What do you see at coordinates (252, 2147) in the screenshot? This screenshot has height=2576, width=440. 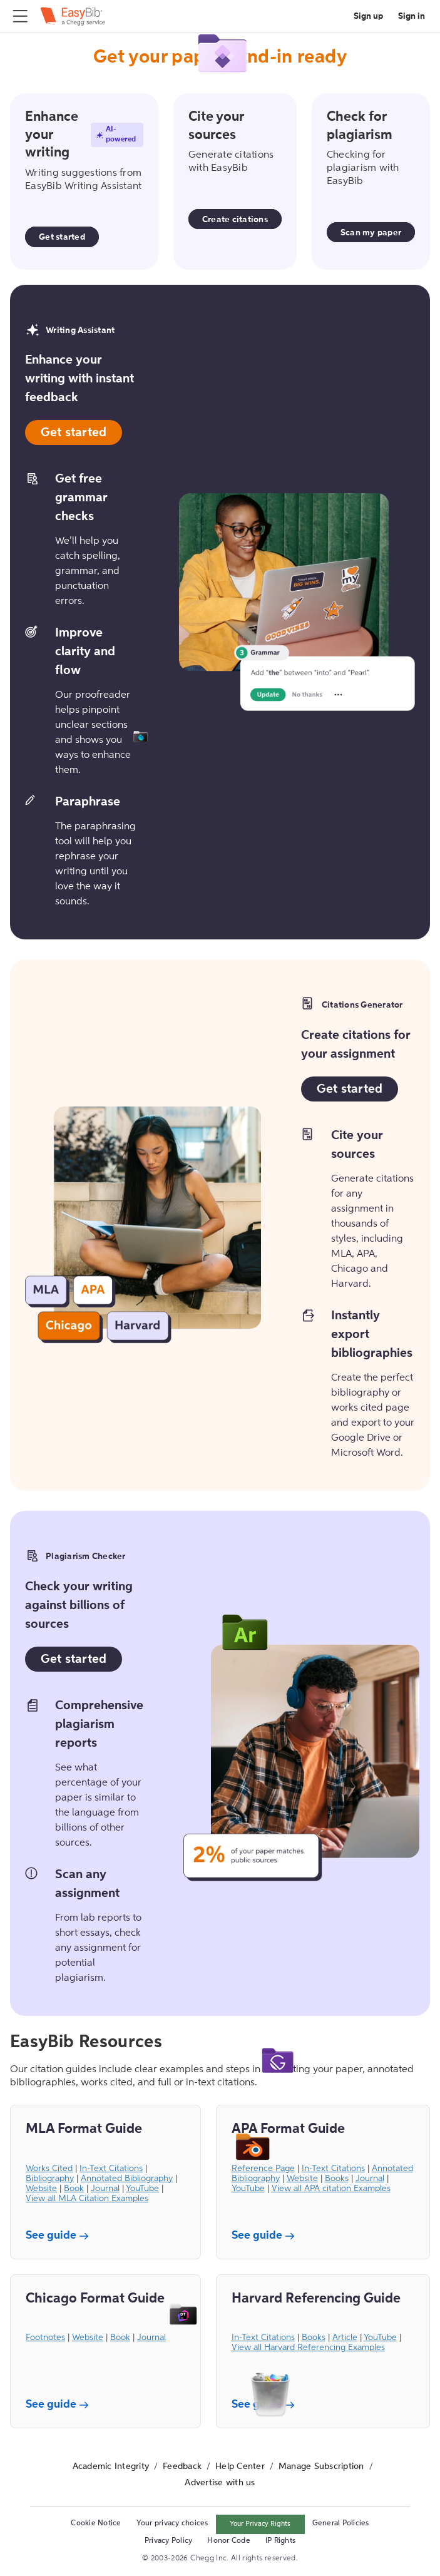 I see `open folder containing Blender project files` at bounding box center [252, 2147].